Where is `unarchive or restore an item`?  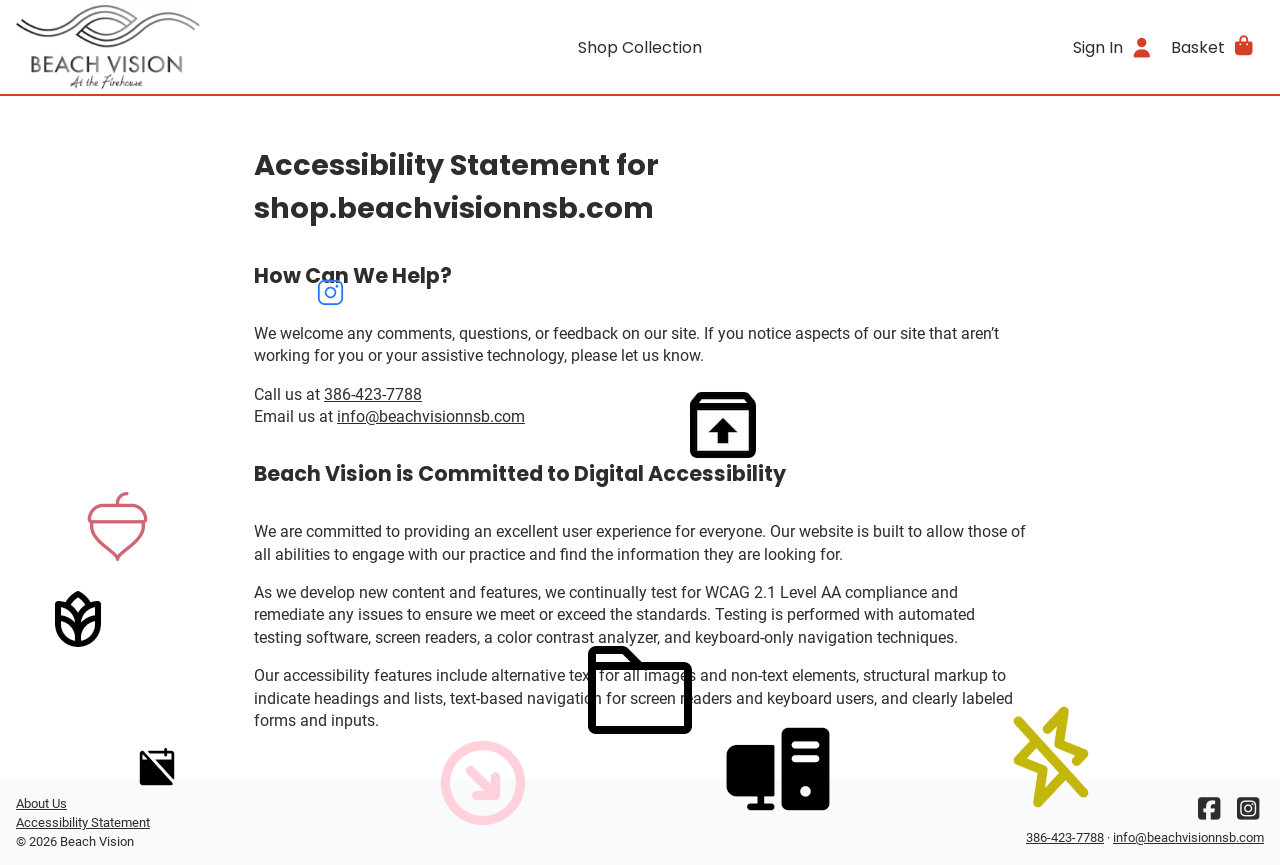 unarchive or restore an item is located at coordinates (723, 425).